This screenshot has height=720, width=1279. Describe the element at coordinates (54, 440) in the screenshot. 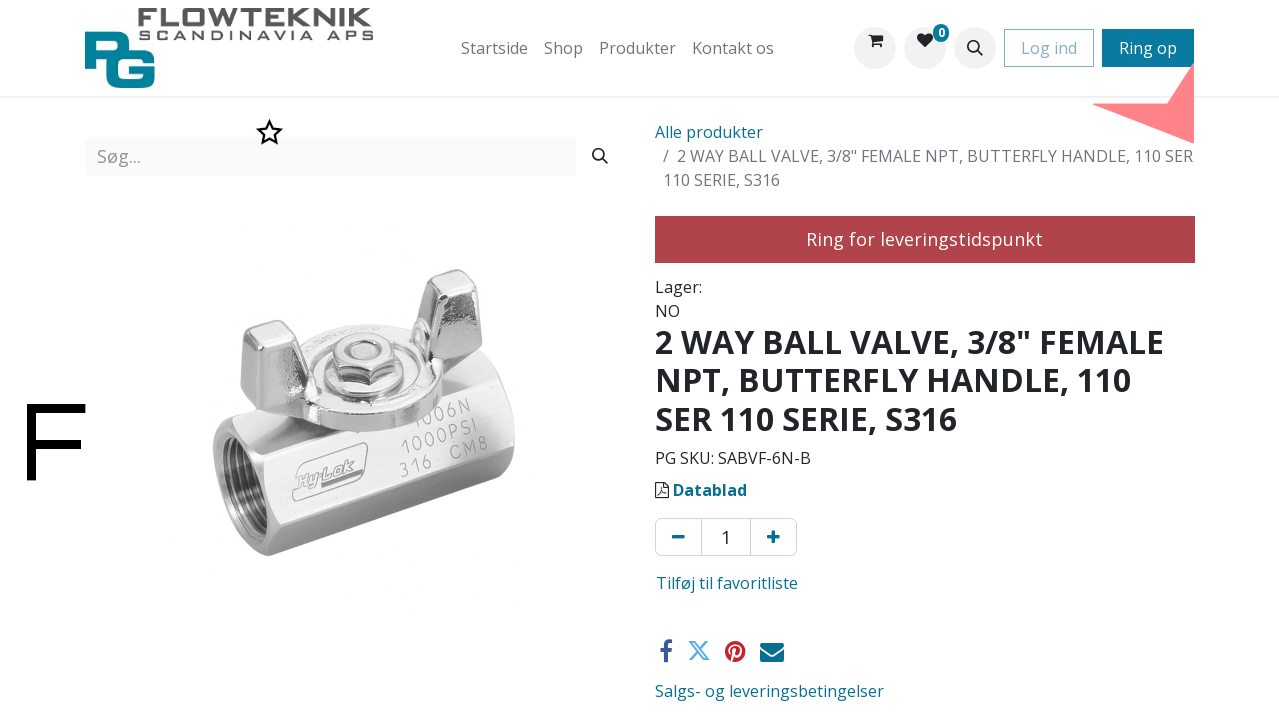

I see `switch to monospace font` at that location.